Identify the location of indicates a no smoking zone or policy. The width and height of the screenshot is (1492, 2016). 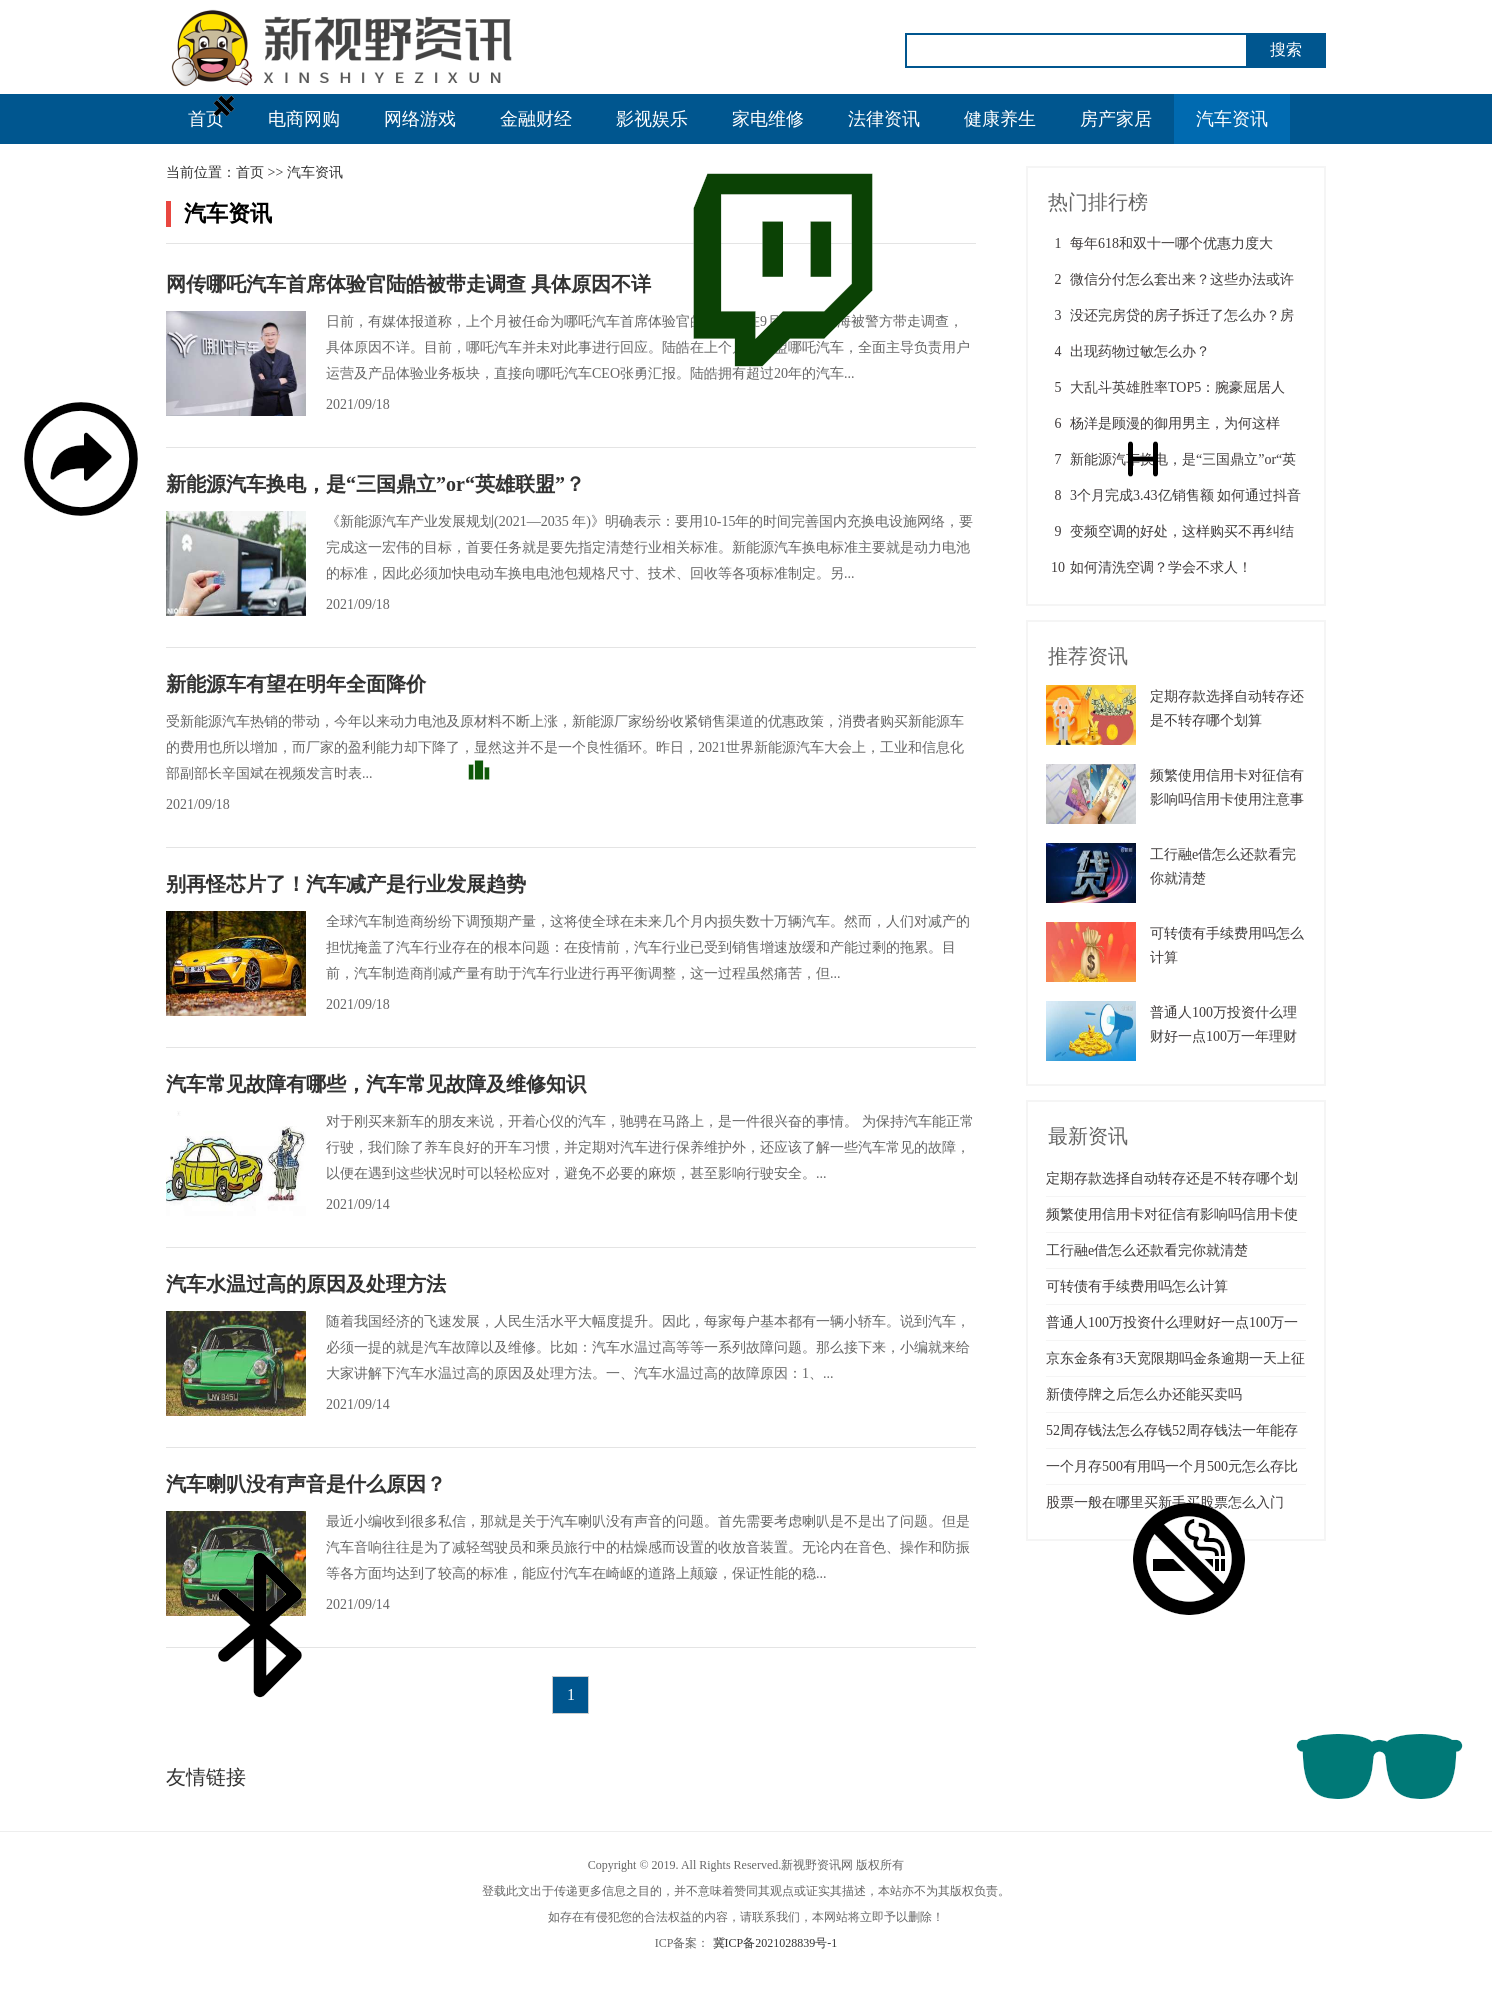
(1189, 1559).